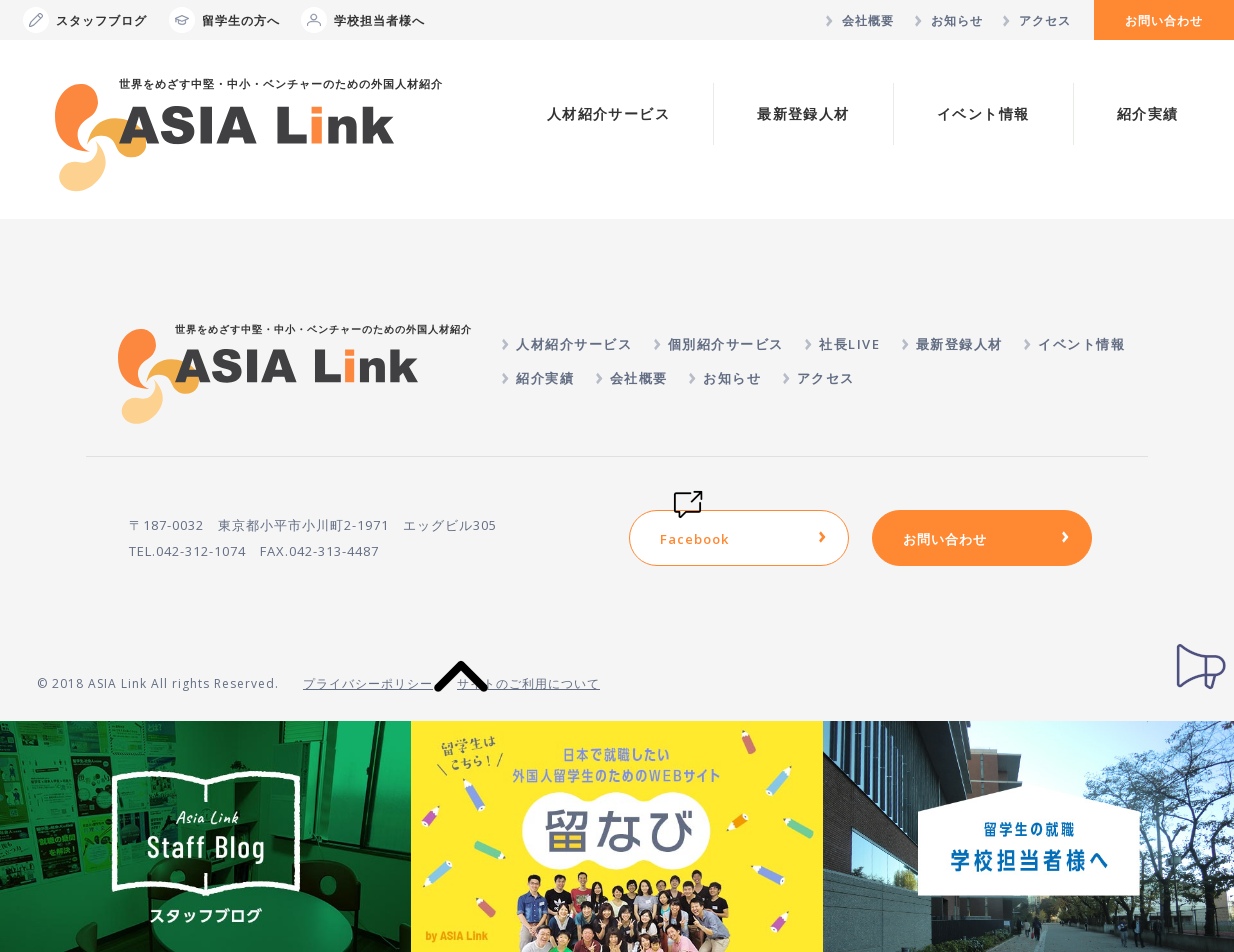 This screenshot has width=1234, height=952. I want to click on view cross-referenced issues or pull requests, so click(687, 504).